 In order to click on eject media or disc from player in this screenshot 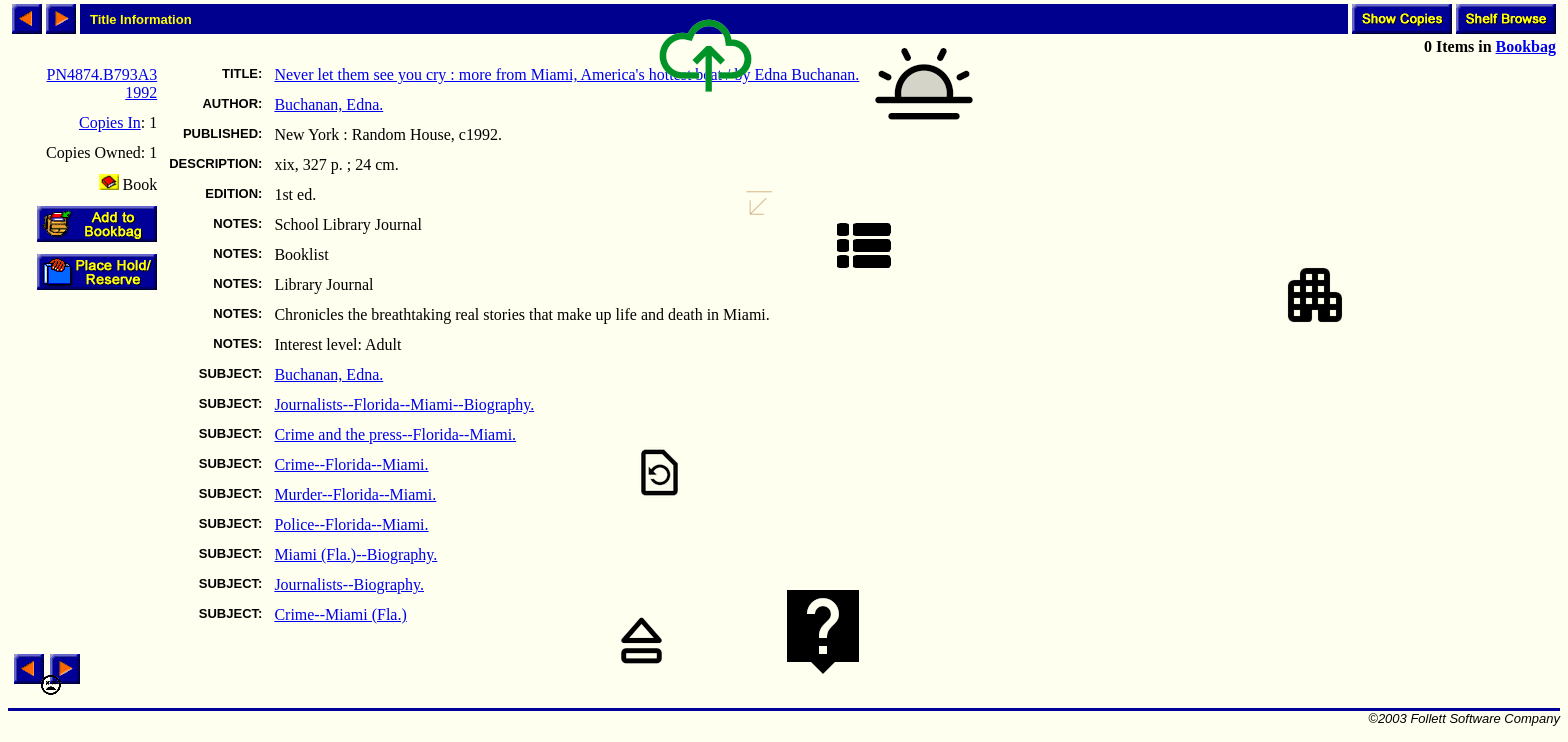, I will do `click(641, 640)`.